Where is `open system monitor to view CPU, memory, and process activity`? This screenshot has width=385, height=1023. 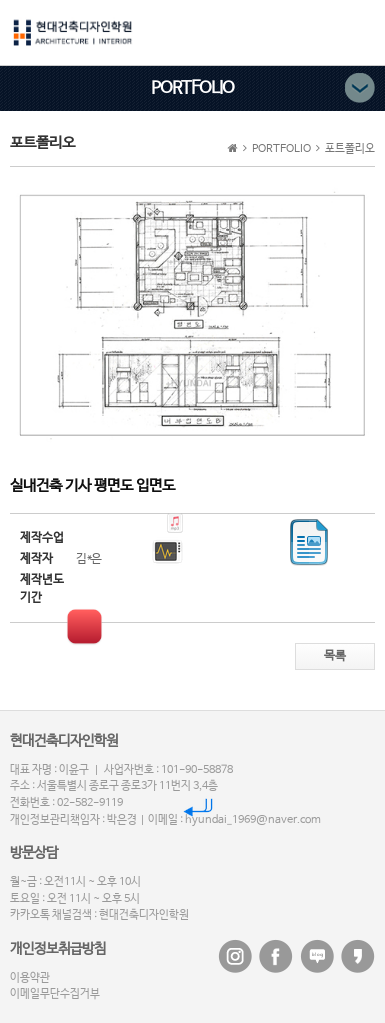
open system monitor to view CPU, memory, and process activity is located at coordinates (167, 551).